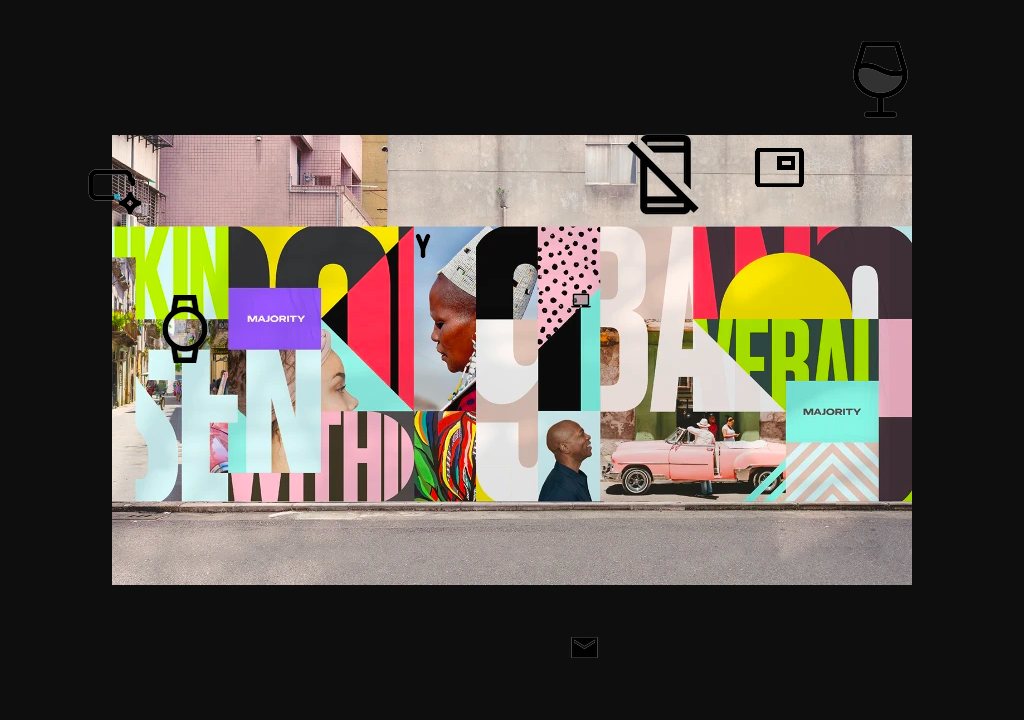 This screenshot has width=1024, height=720. I want to click on enable picture-in-picture mode, so click(779, 167).